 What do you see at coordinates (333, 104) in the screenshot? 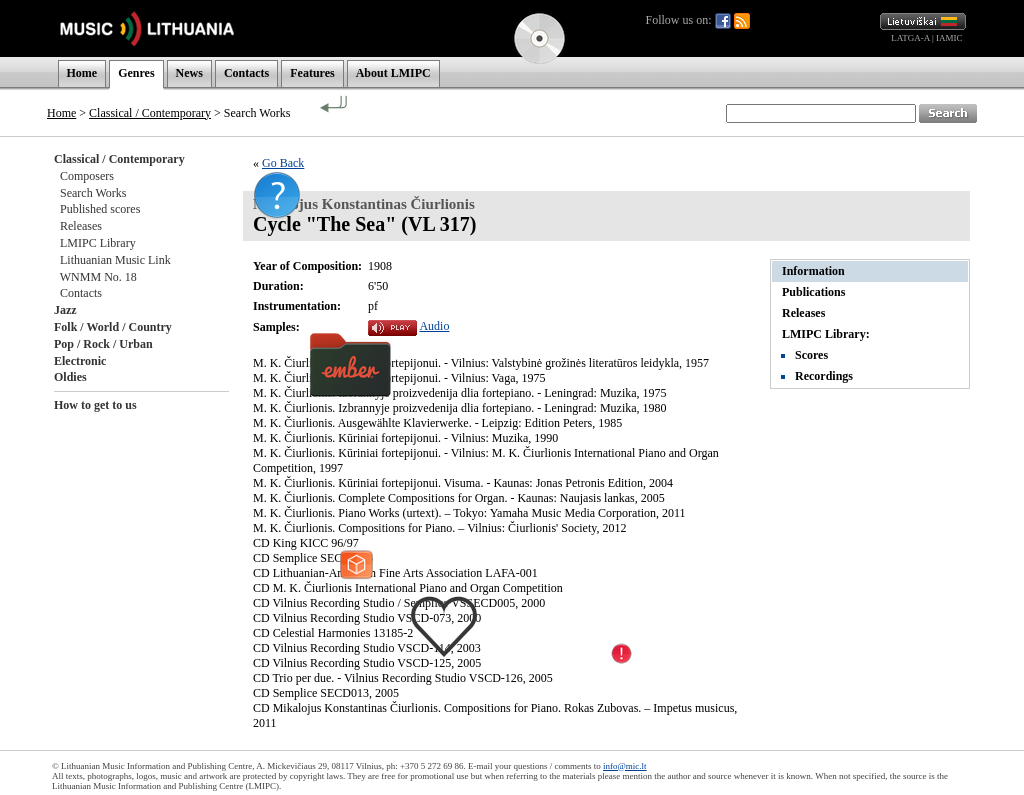
I see `reply to all recipients of an email` at bounding box center [333, 104].